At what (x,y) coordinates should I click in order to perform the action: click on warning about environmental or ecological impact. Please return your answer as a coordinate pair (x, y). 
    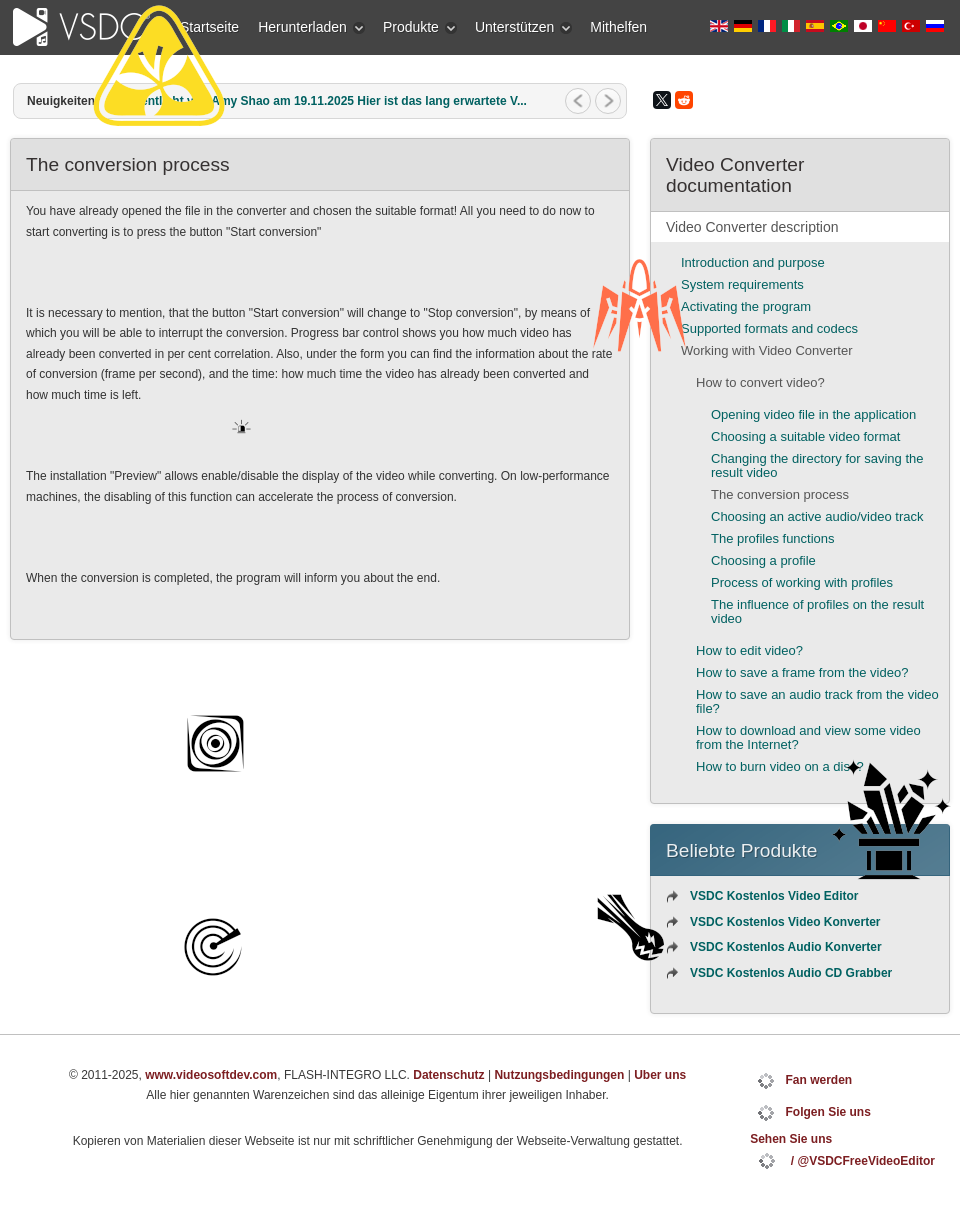
    Looking at the image, I should click on (158, 71).